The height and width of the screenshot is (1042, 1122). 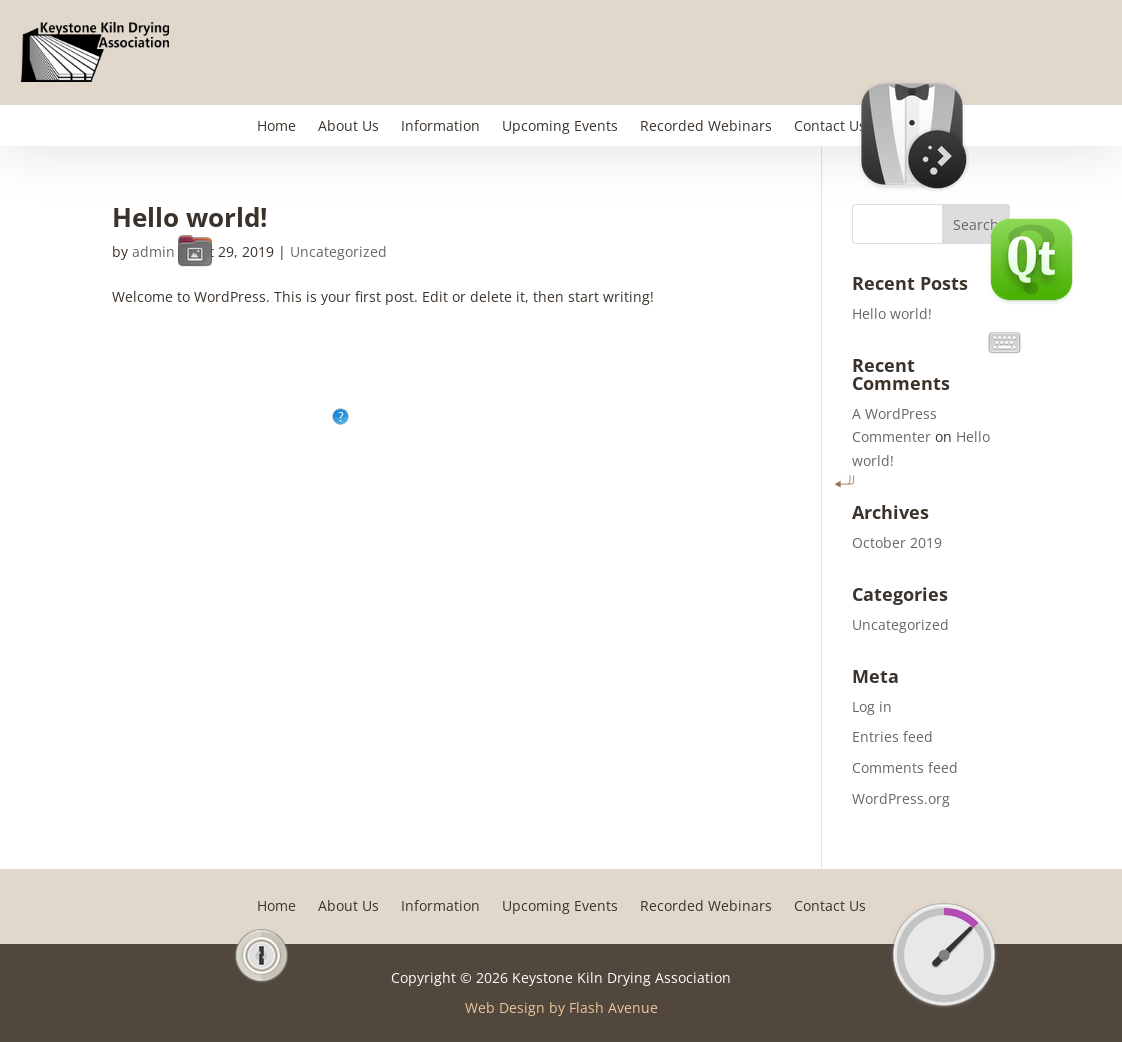 What do you see at coordinates (261, 955) in the screenshot?
I see `open passwords and keys manager` at bounding box center [261, 955].